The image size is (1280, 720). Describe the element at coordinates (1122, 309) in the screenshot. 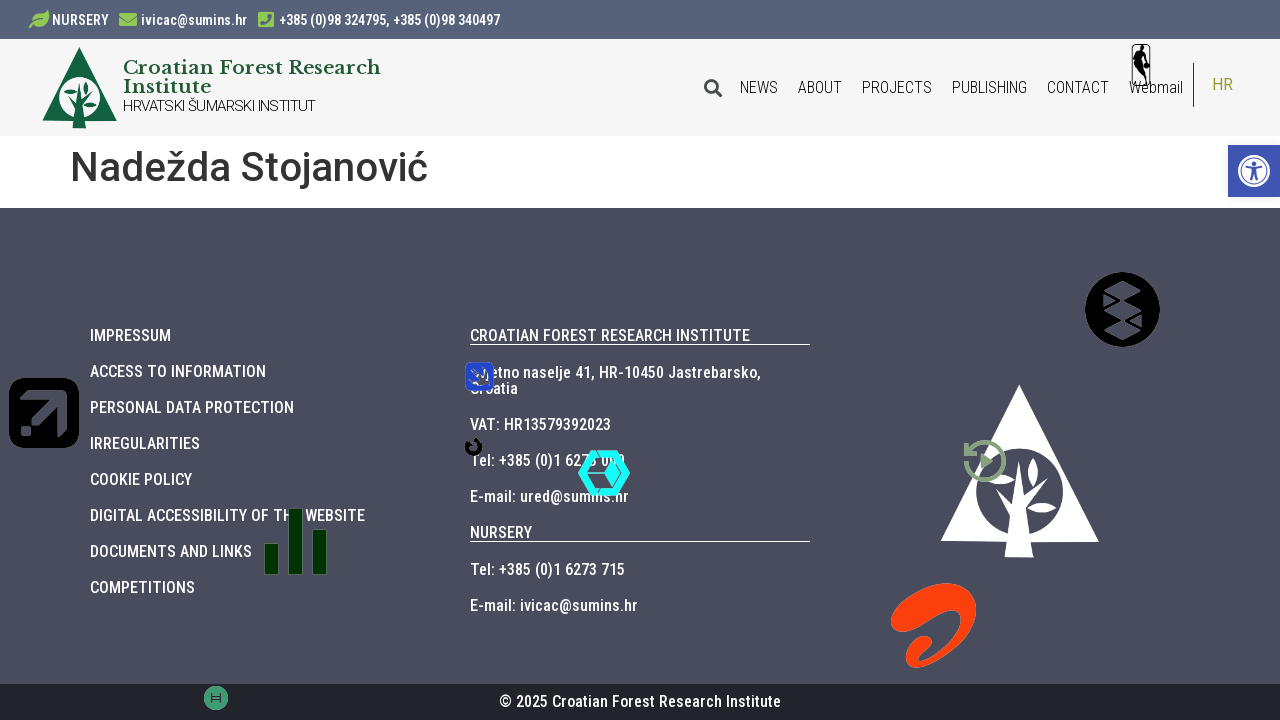

I see `open scrapbox app` at that location.